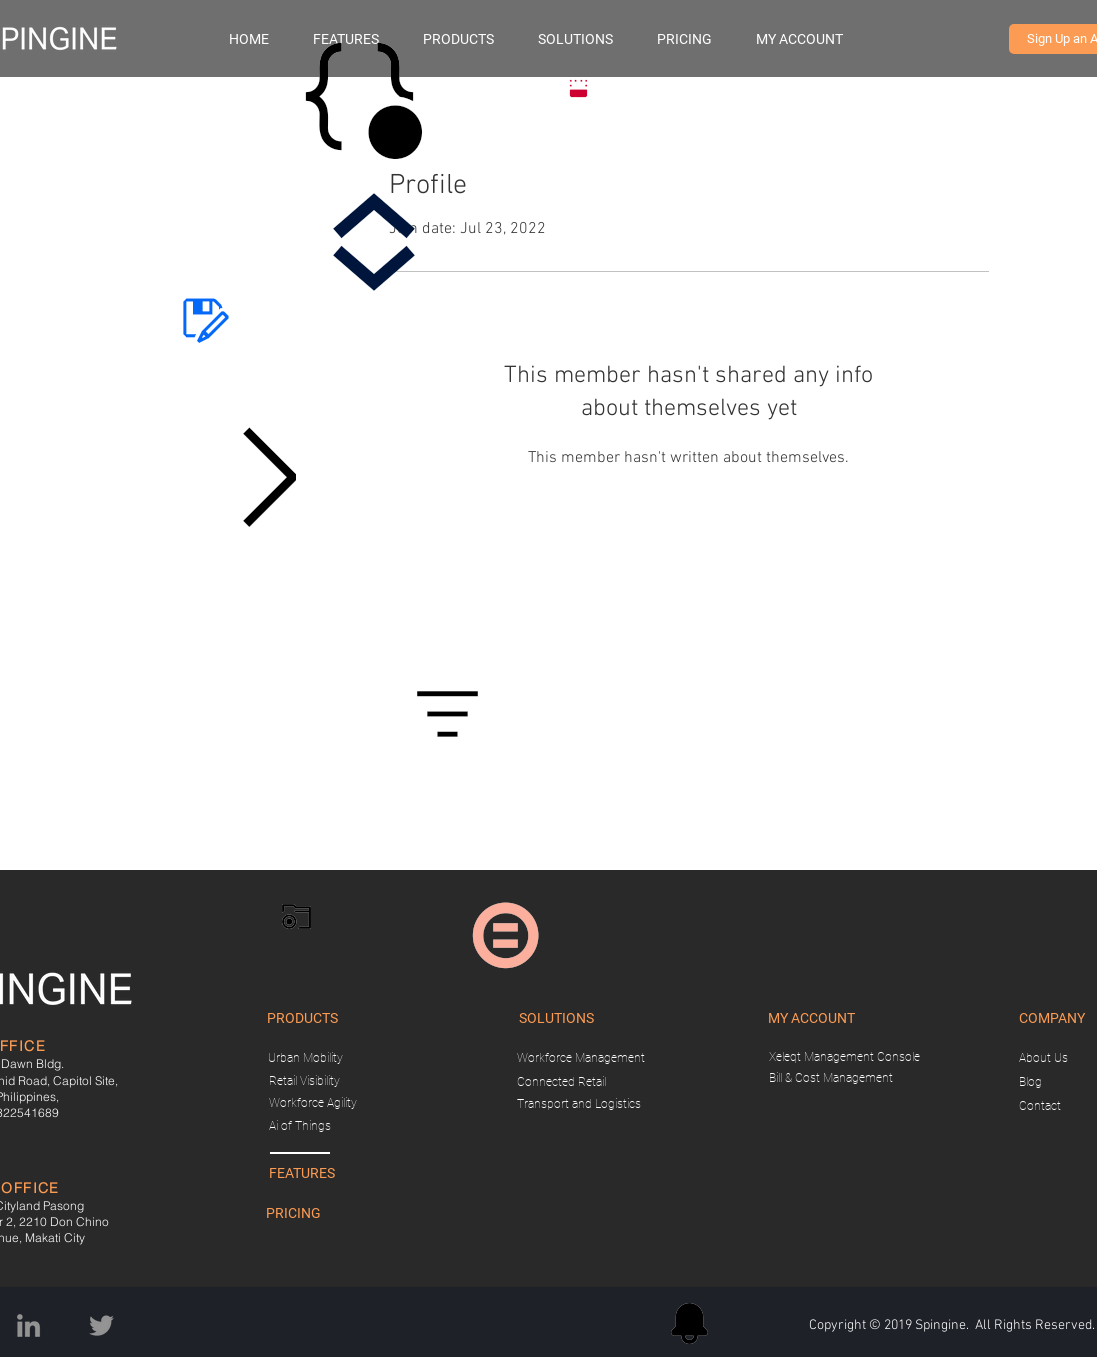 The height and width of the screenshot is (1357, 1097). What do you see at coordinates (689, 1323) in the screenshot?
I see `view notifications` at bounding box center [689, 1323].